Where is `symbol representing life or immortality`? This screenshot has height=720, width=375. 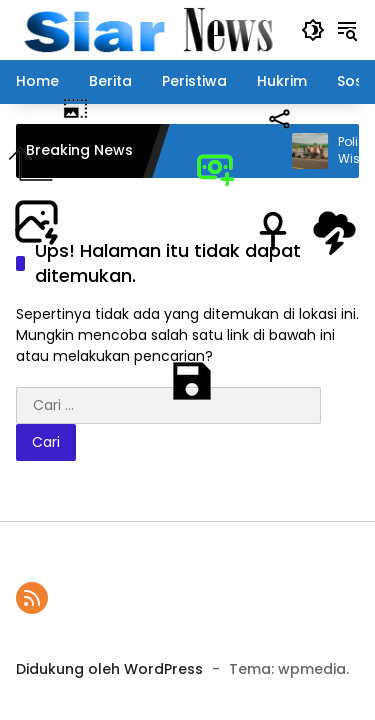
symbol representing life or immortality is located at coordinates (273, 231).